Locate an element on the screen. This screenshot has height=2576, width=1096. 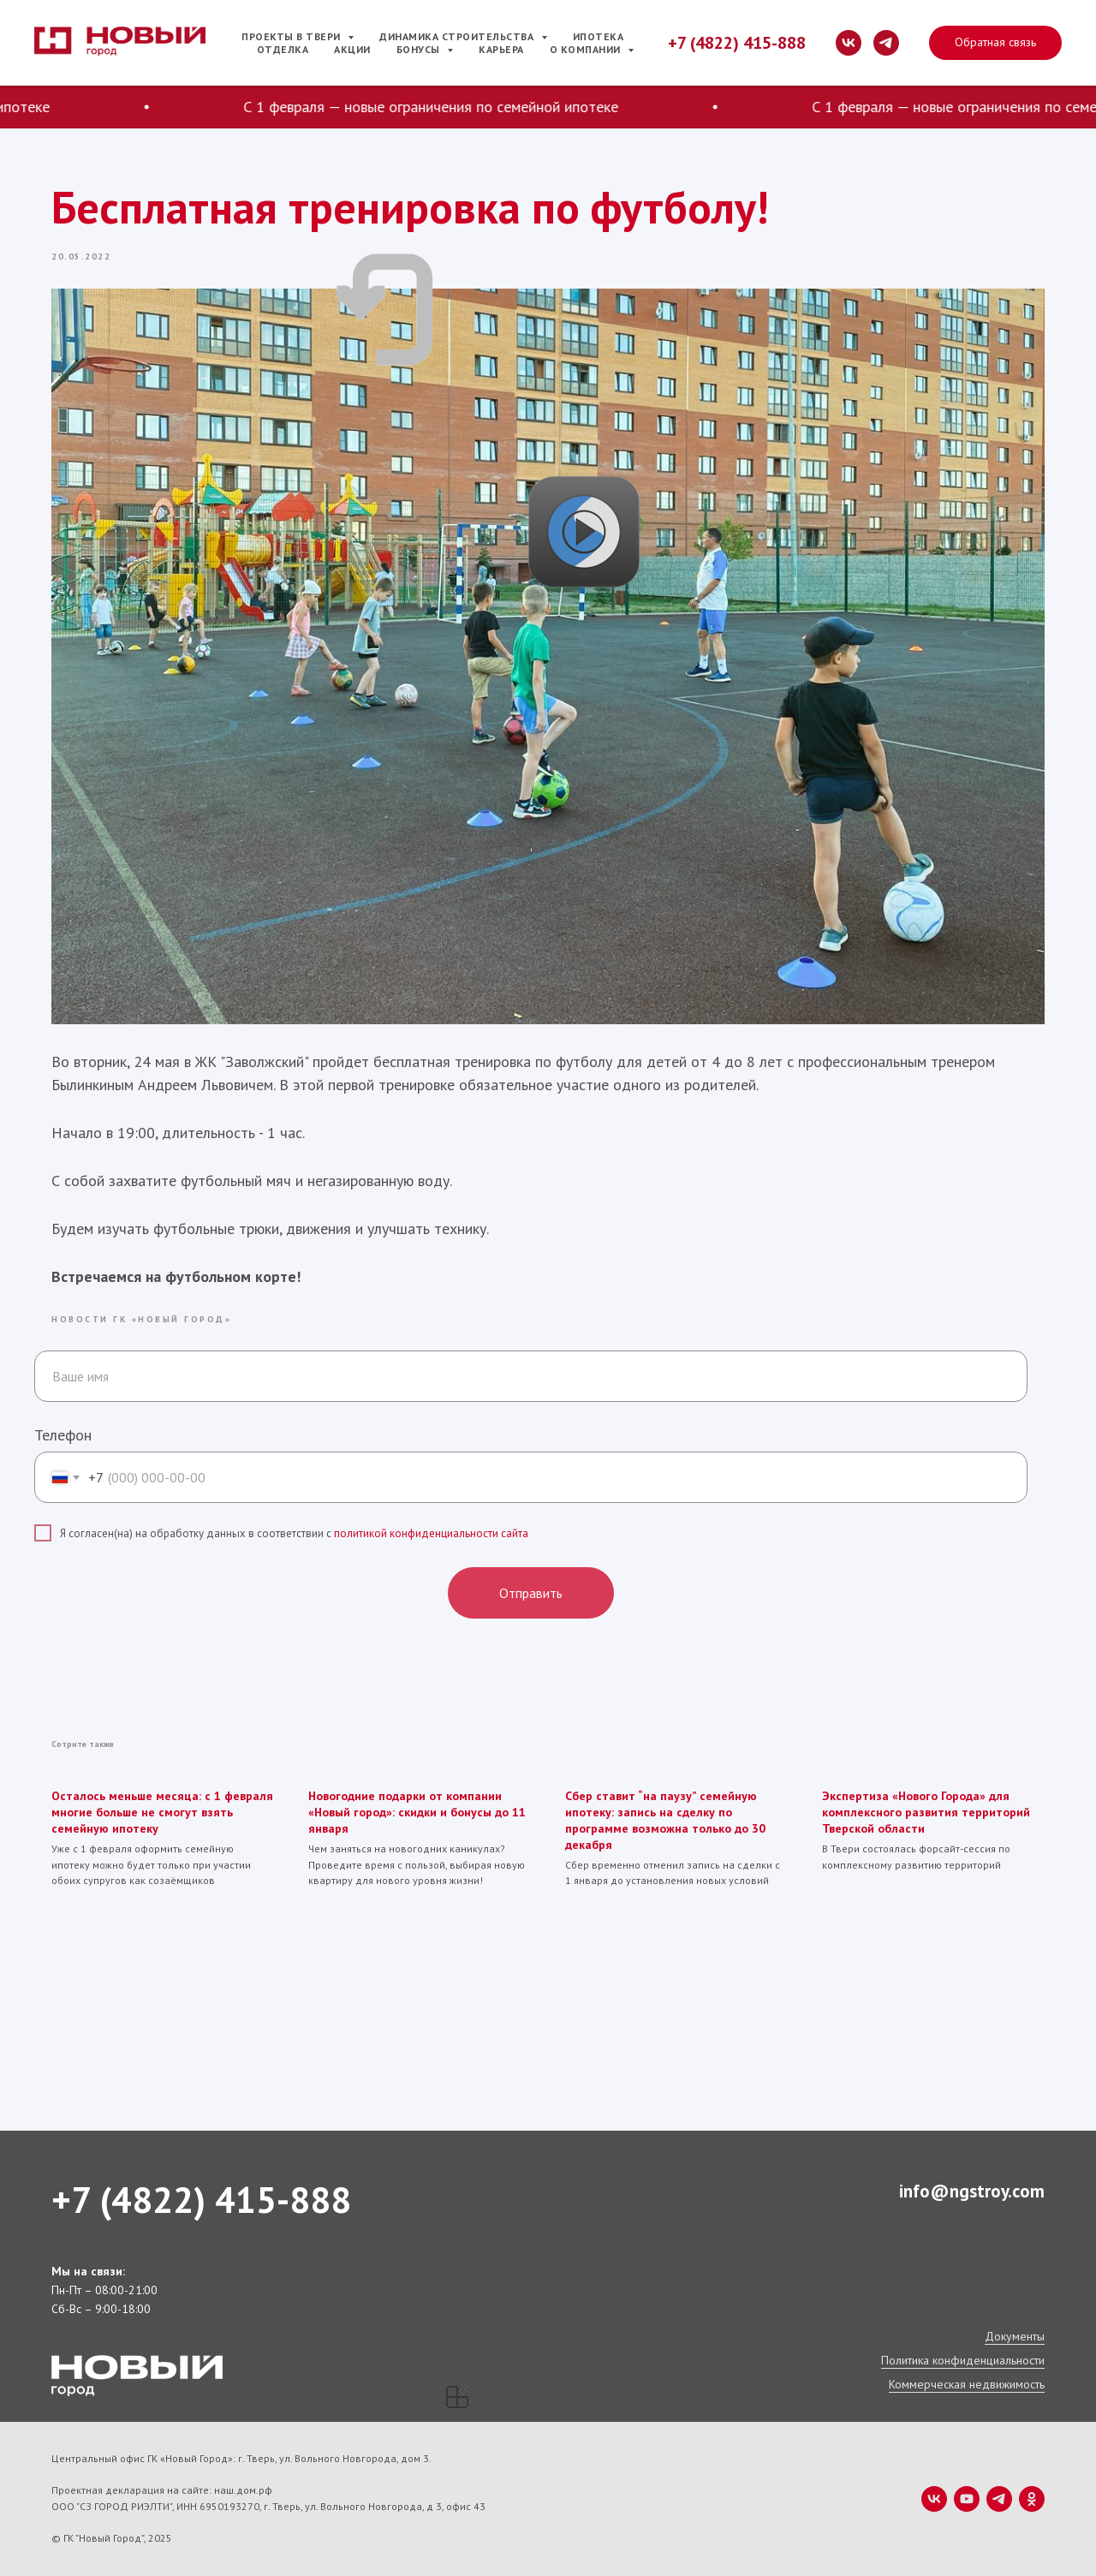
open openshot video editor is located at coordinates (584, 532).